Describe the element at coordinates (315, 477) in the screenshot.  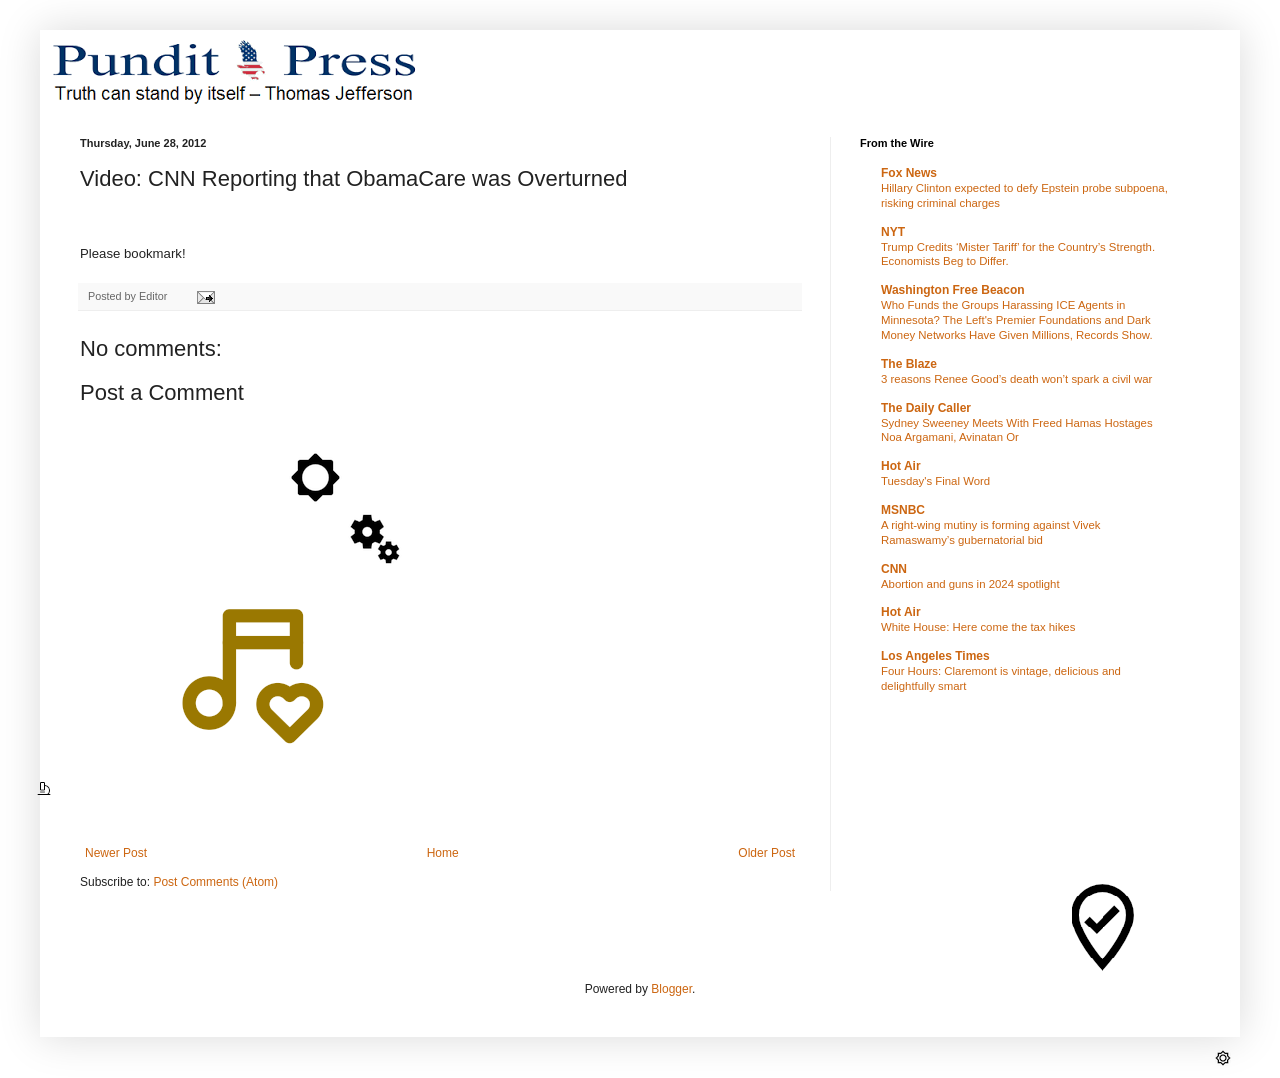
I see `adjust screen brightness settings` at that location.